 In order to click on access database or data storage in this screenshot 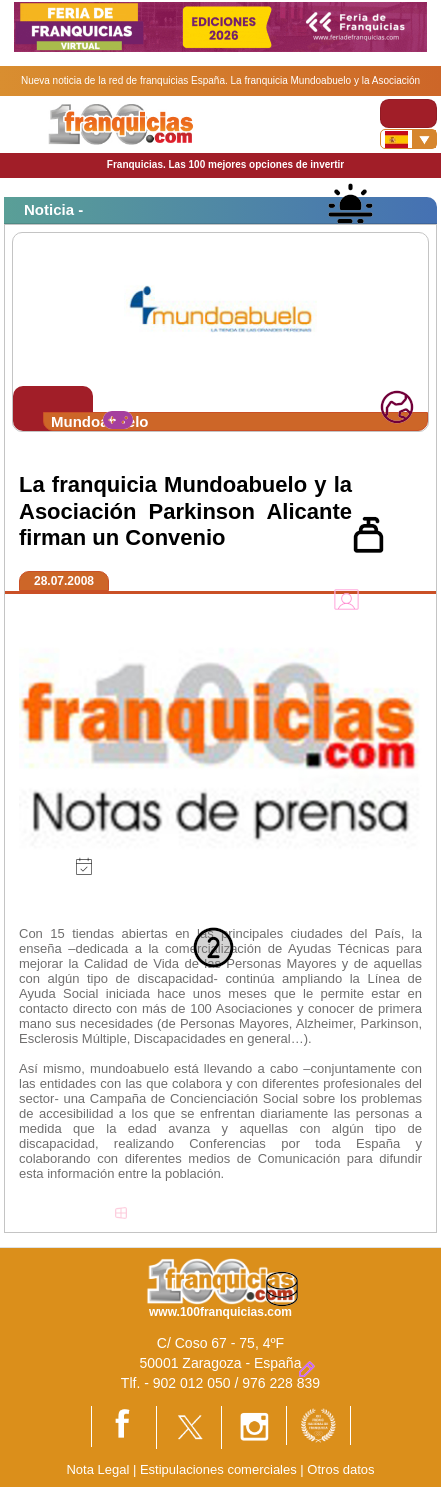, I will do `click(282, 1289)`.